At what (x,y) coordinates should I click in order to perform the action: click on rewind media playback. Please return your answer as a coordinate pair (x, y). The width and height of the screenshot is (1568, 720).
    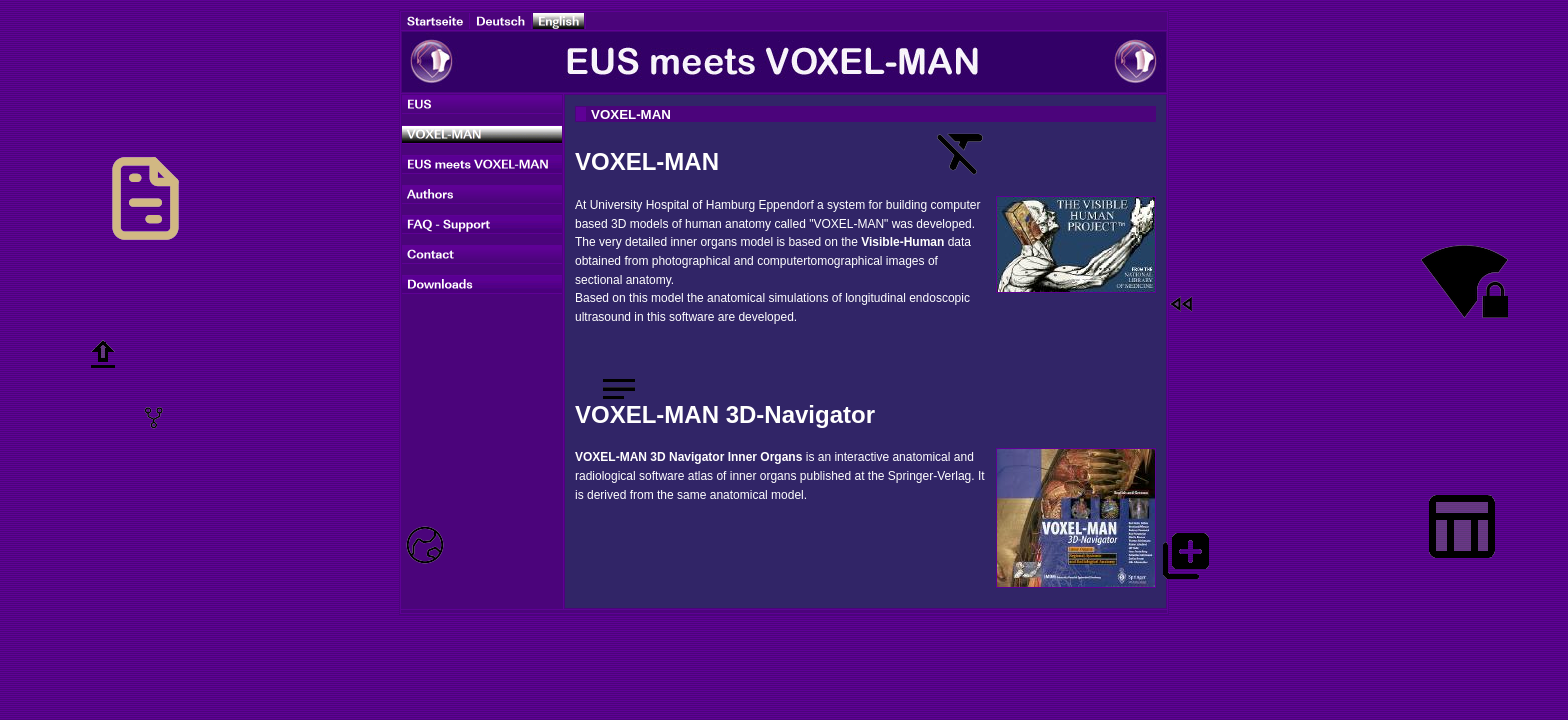
    Looking at the image, I should click on (1182, 304).